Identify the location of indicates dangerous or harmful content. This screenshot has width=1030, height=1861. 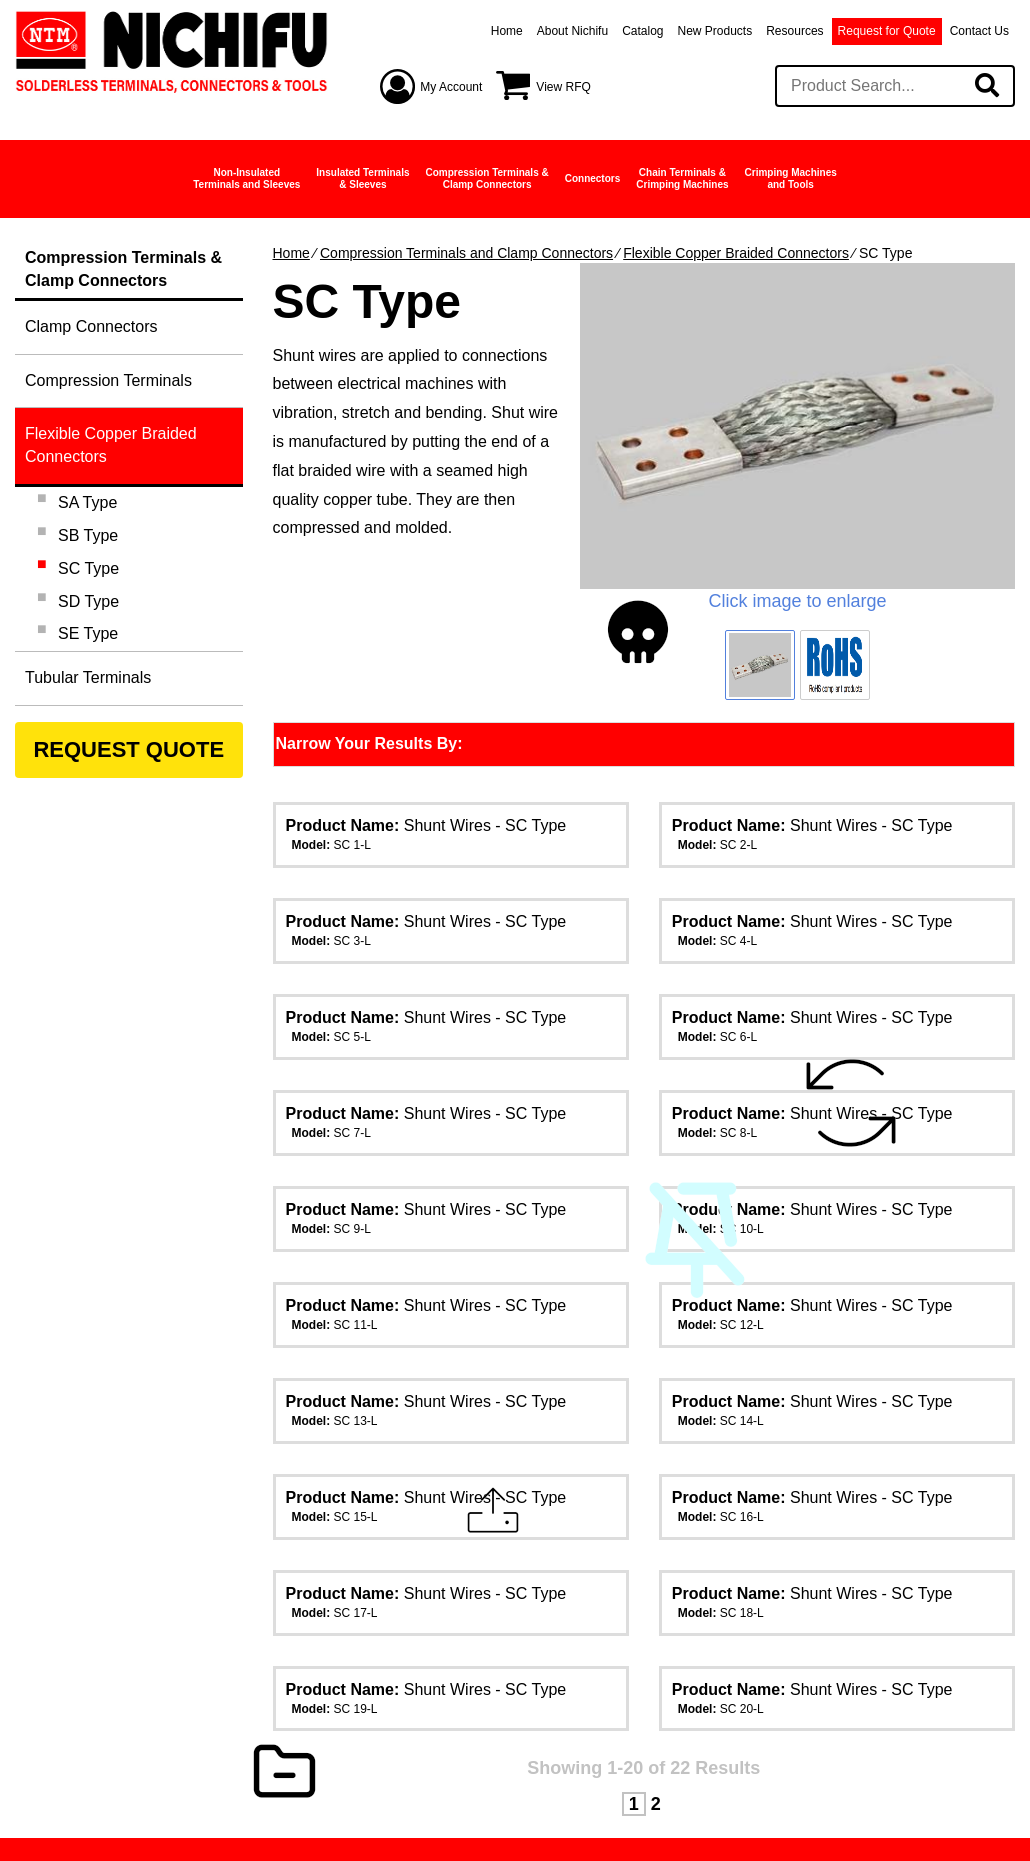
(638, 633).